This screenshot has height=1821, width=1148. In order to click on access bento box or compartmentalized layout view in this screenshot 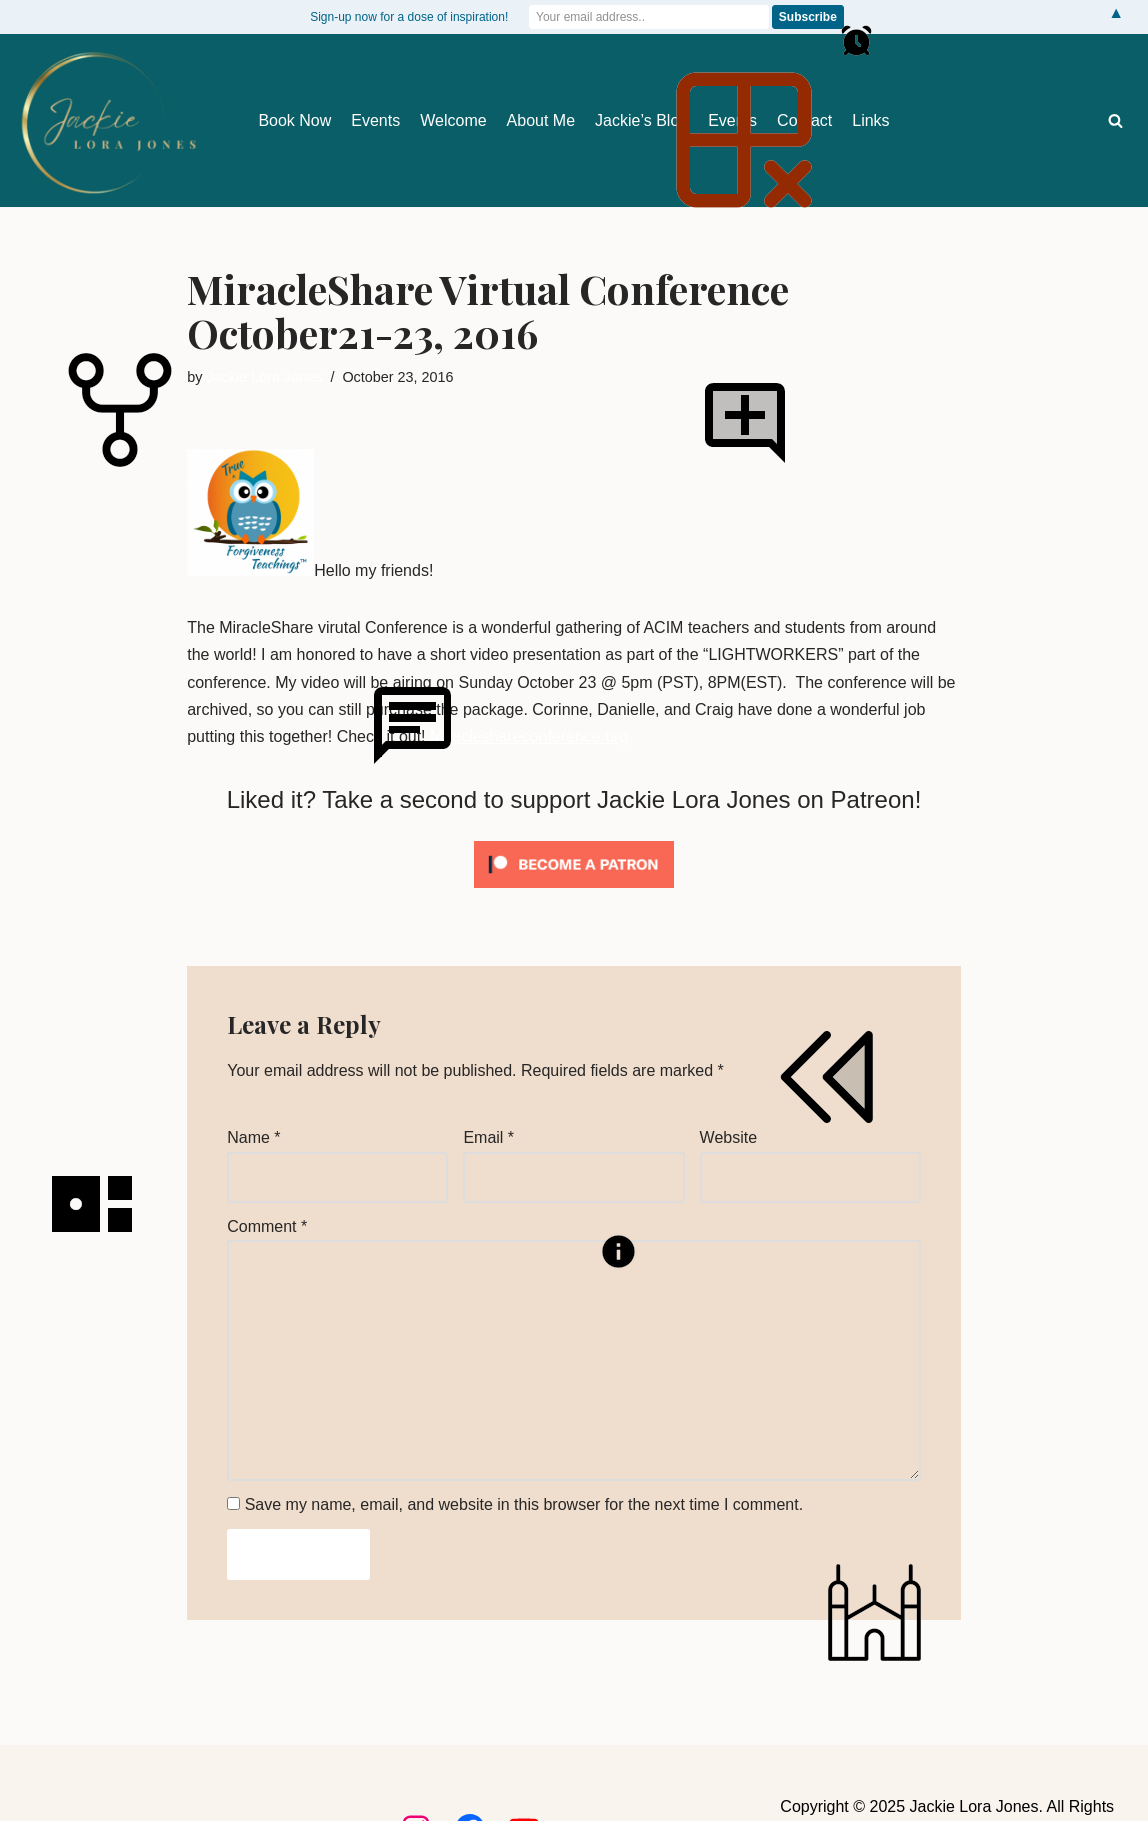, I will do `click(92, 1204)`.